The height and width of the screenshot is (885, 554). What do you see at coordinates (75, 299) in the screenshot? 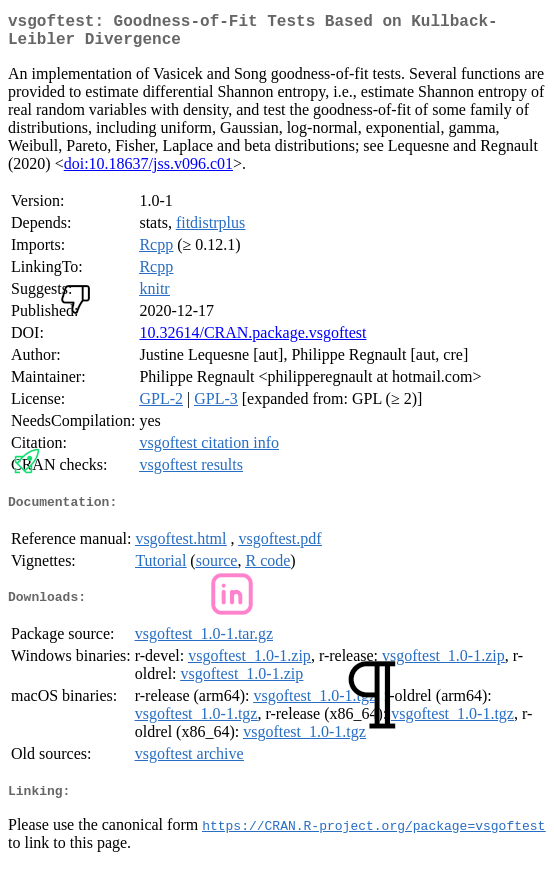
I see `dislike or downvote content` at bounding box center [75, 299].